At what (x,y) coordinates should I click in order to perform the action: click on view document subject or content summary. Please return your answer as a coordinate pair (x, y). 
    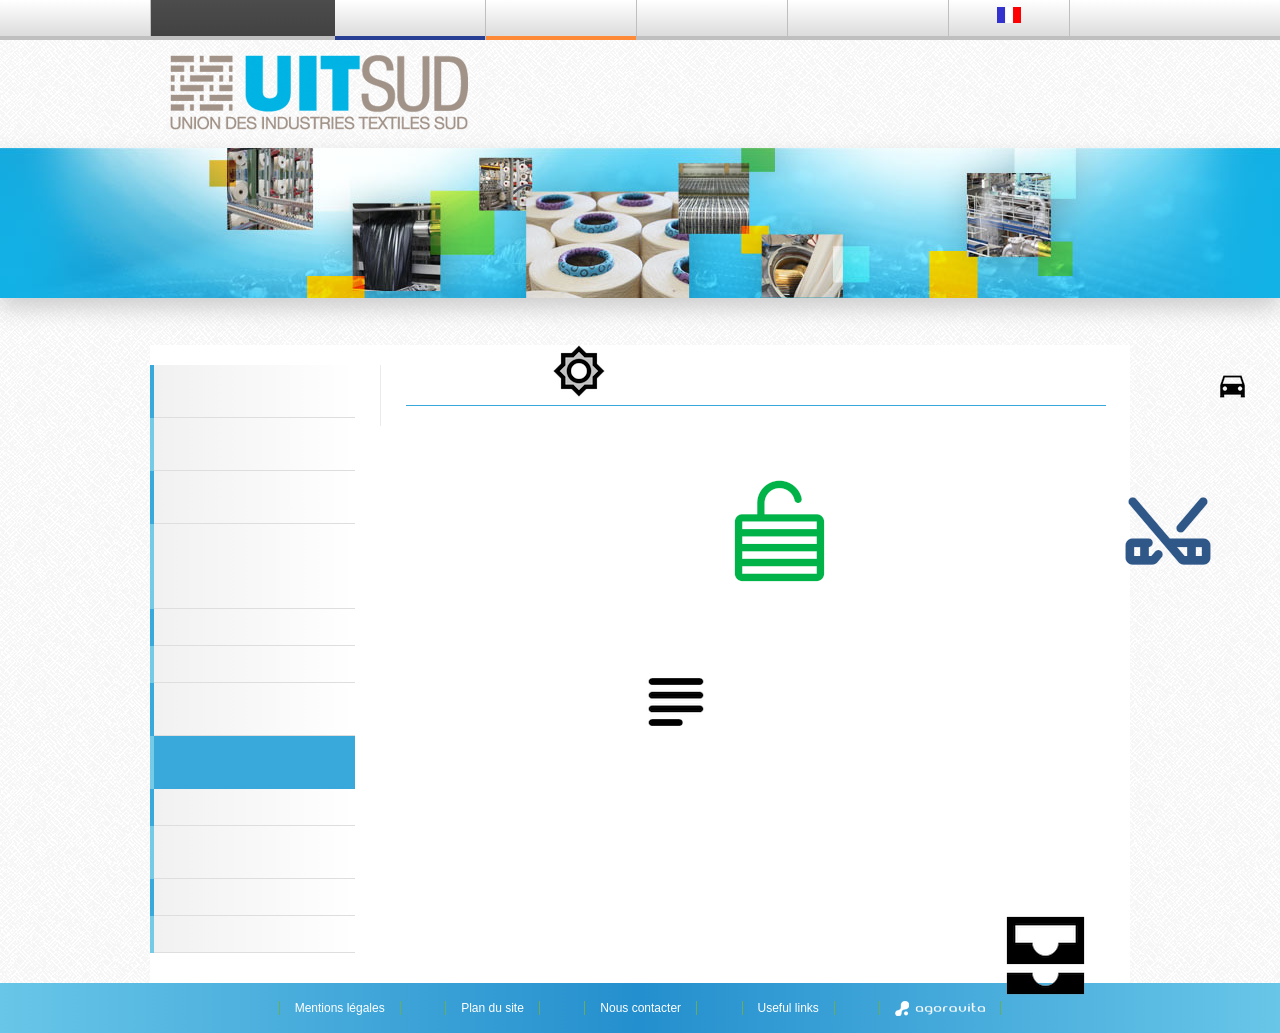
    Looking at the image, I should click on (676, 702).